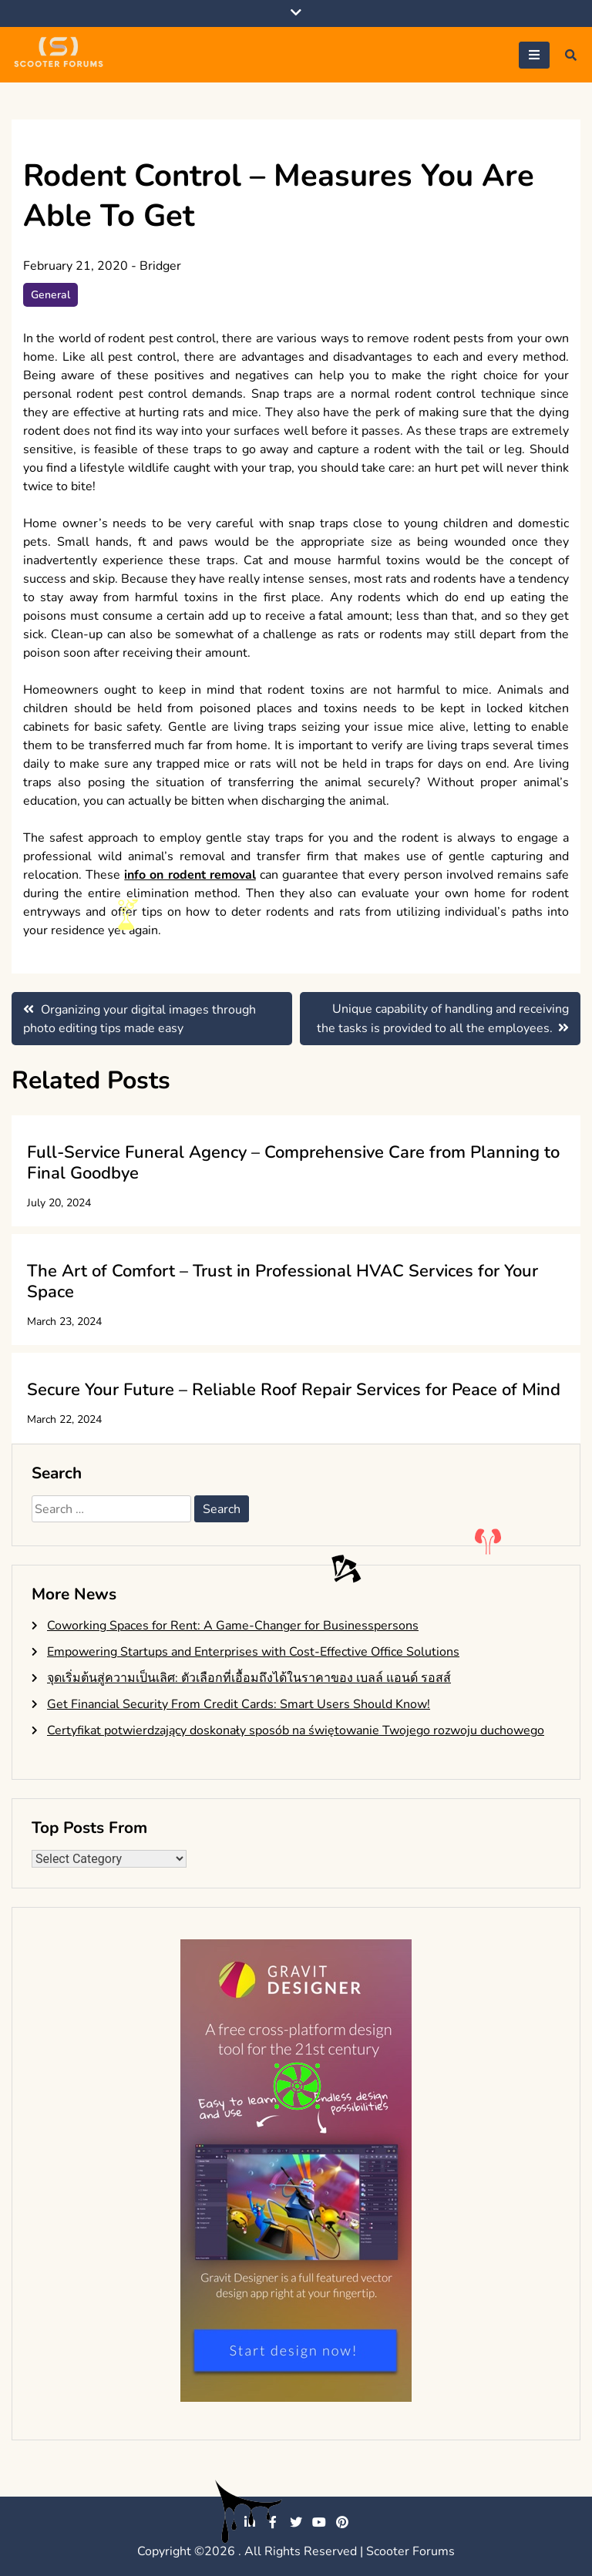 The height and width of the screenshot is (2576, 592). Describe the element at coordinates (346, 1569) in the screenshot. I see `select hatchet or axe weapon type` at that location.